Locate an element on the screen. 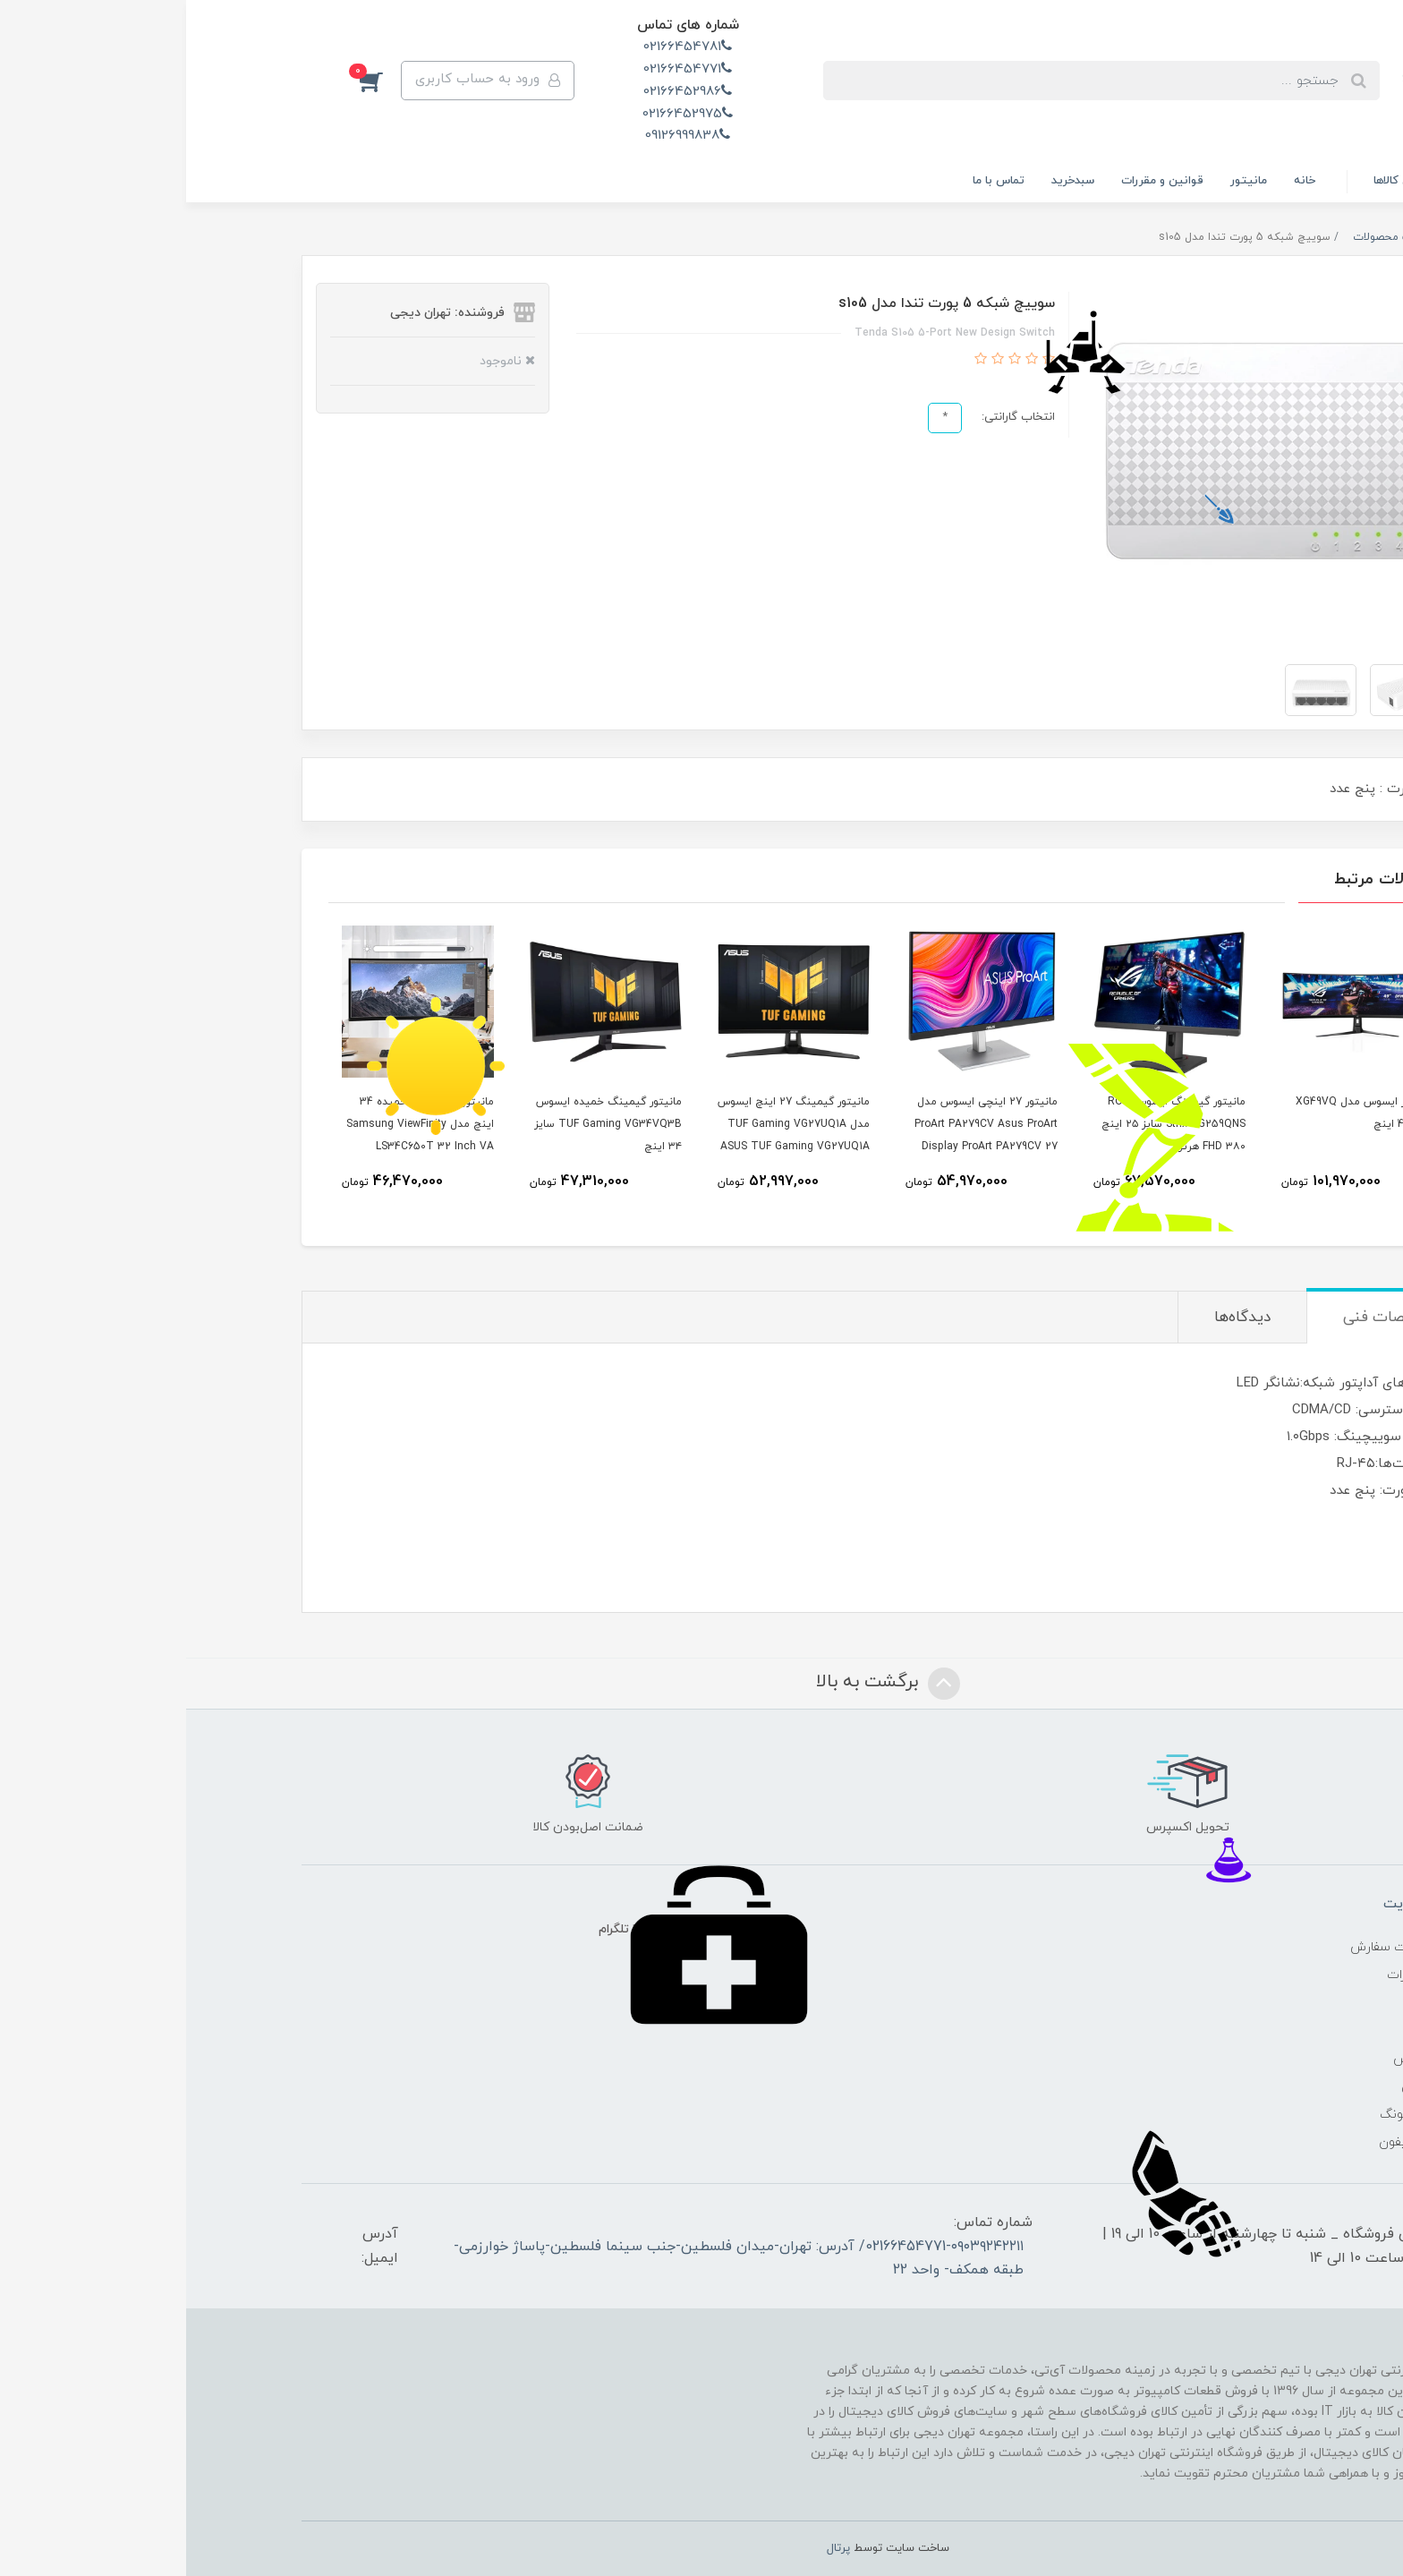 This screenshot has width=1403, height=2576. mars pathfinder rover or space exploration feature is located at coordinates (1084, 354).